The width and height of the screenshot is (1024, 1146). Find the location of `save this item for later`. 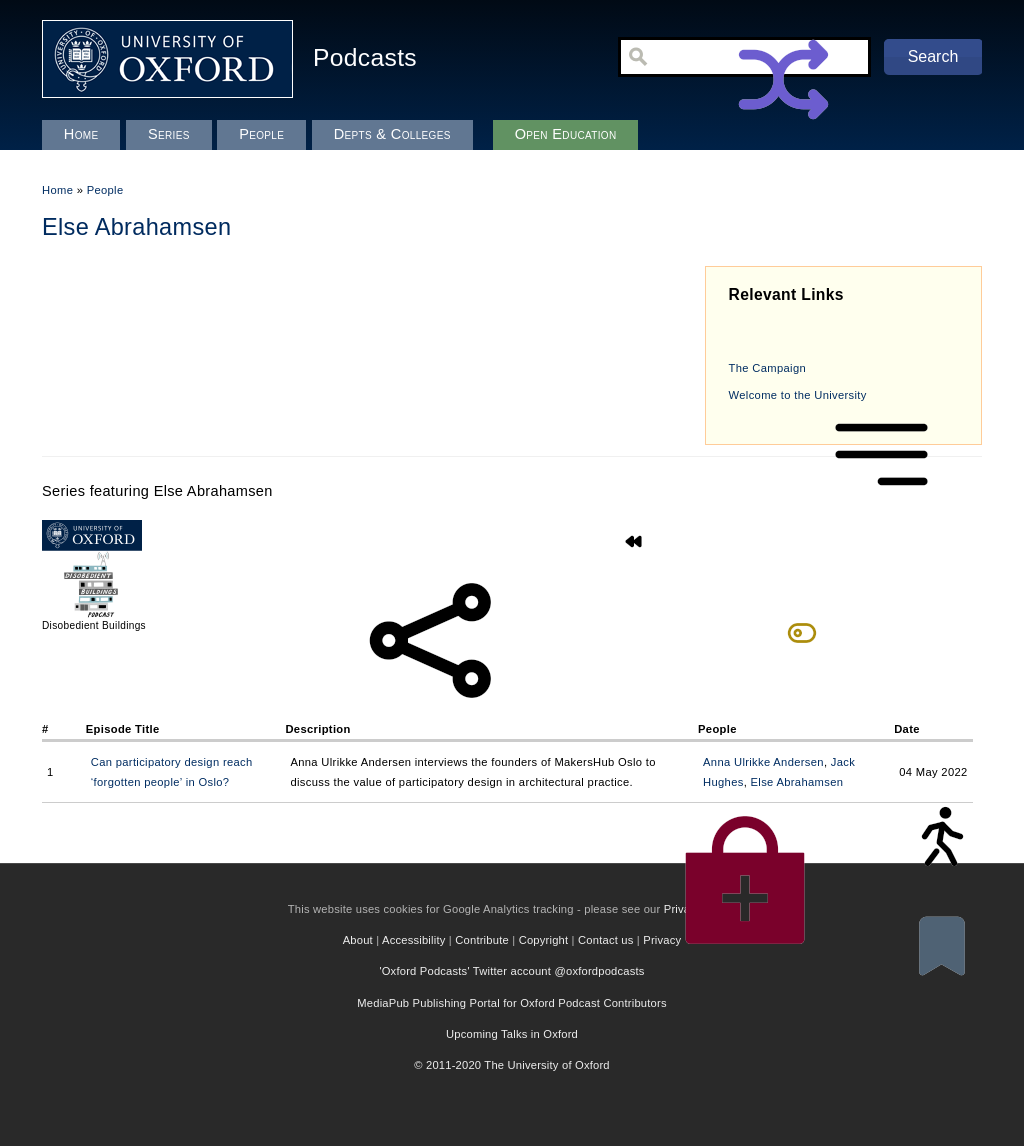

save this item for later is located at coordinates (942, 946).